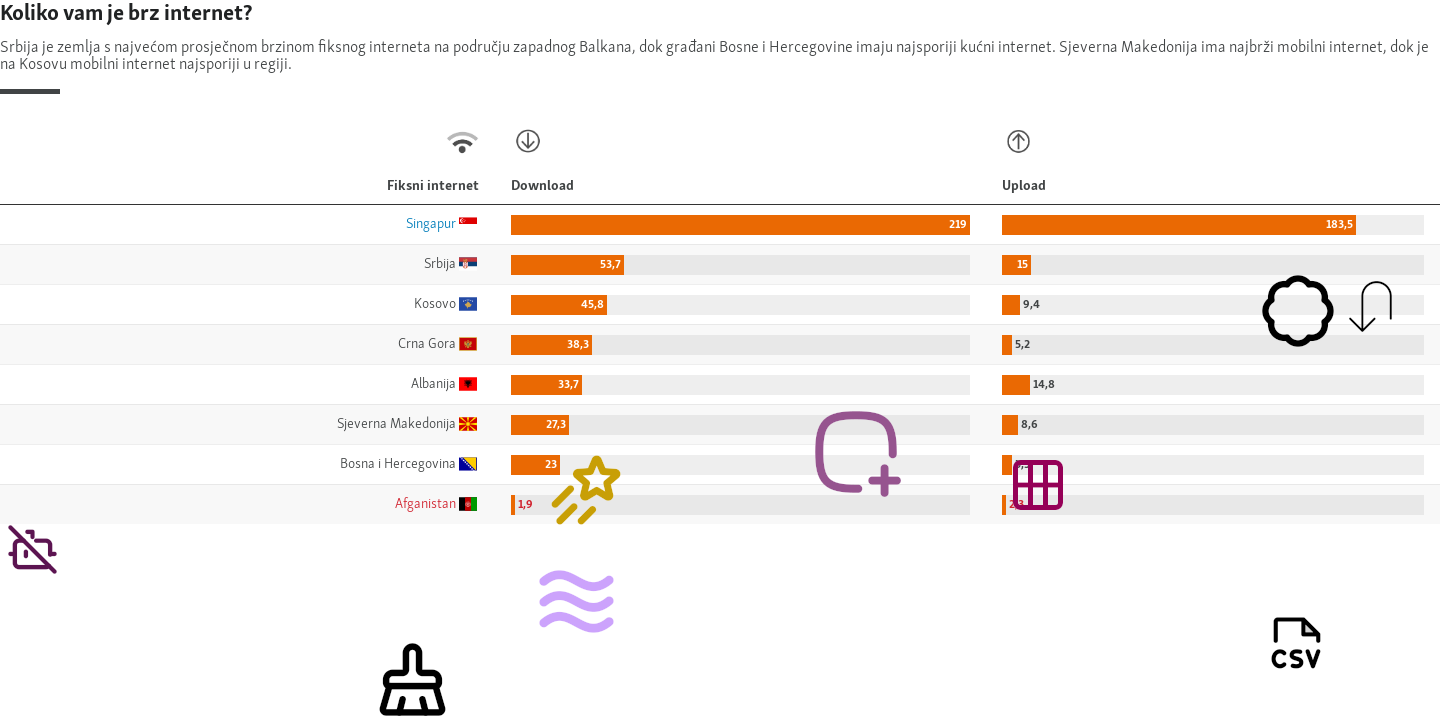 The height and width of the screenshot is (720, 1440). Describe the element at coordinates (856, 452) in the screenshot. I see `add a new item or create new content` at that location.